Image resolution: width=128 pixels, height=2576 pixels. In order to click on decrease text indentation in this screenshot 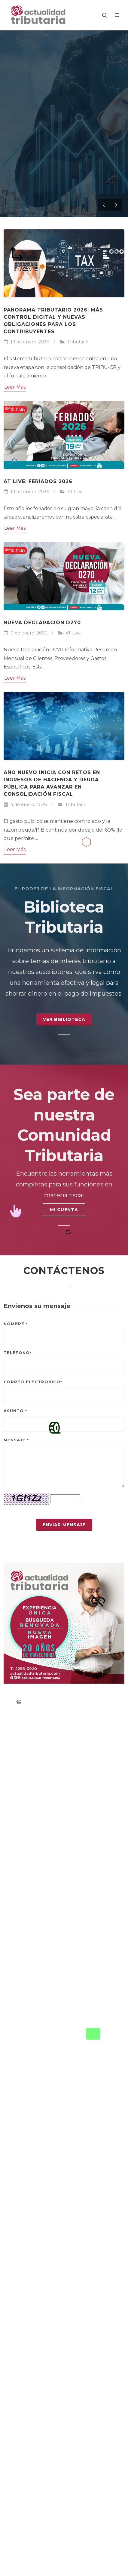, I will do `click(19, 1702)`.